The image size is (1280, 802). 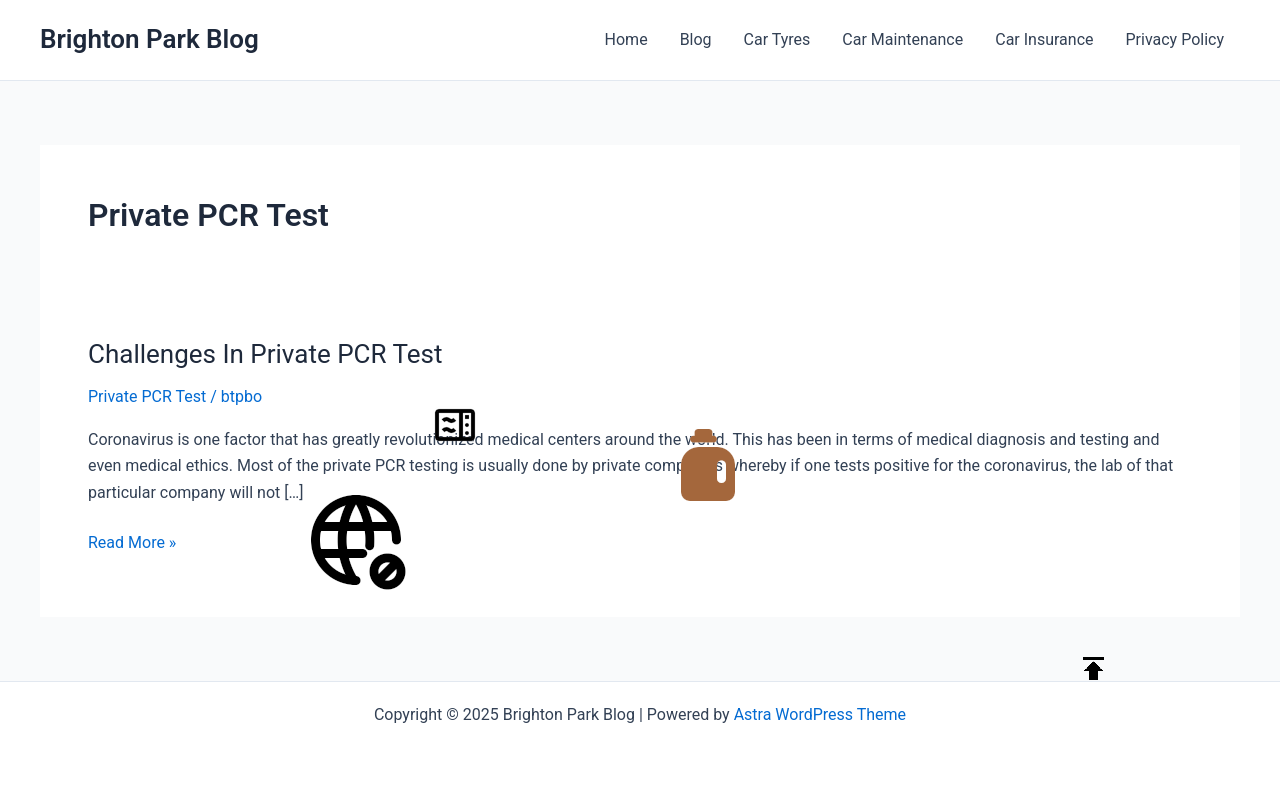 What do you see at coordinates (1093, 668) in the screenshot?
I see `publish or upload content` at bounding box center [1093, 668].